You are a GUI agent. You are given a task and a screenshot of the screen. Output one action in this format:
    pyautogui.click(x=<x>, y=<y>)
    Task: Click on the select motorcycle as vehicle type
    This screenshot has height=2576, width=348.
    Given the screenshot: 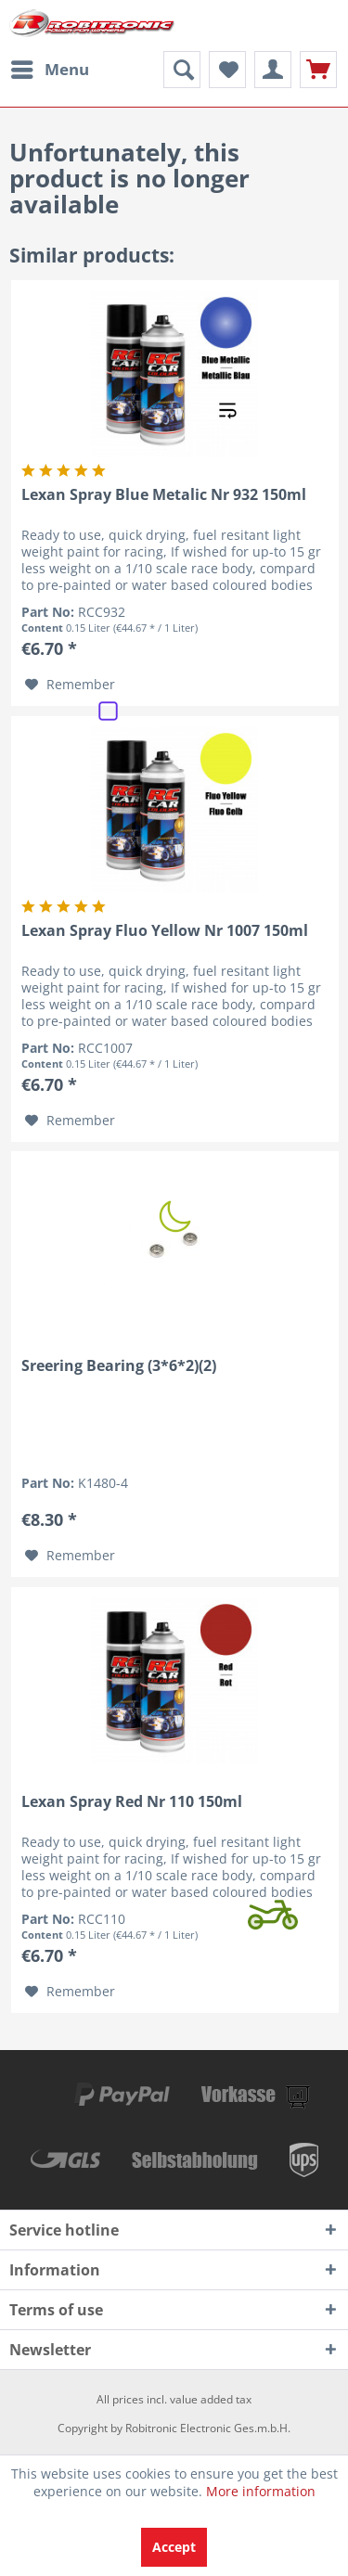 What is the action you would take?
    pyautogui.click(x=273, y=1916)
    